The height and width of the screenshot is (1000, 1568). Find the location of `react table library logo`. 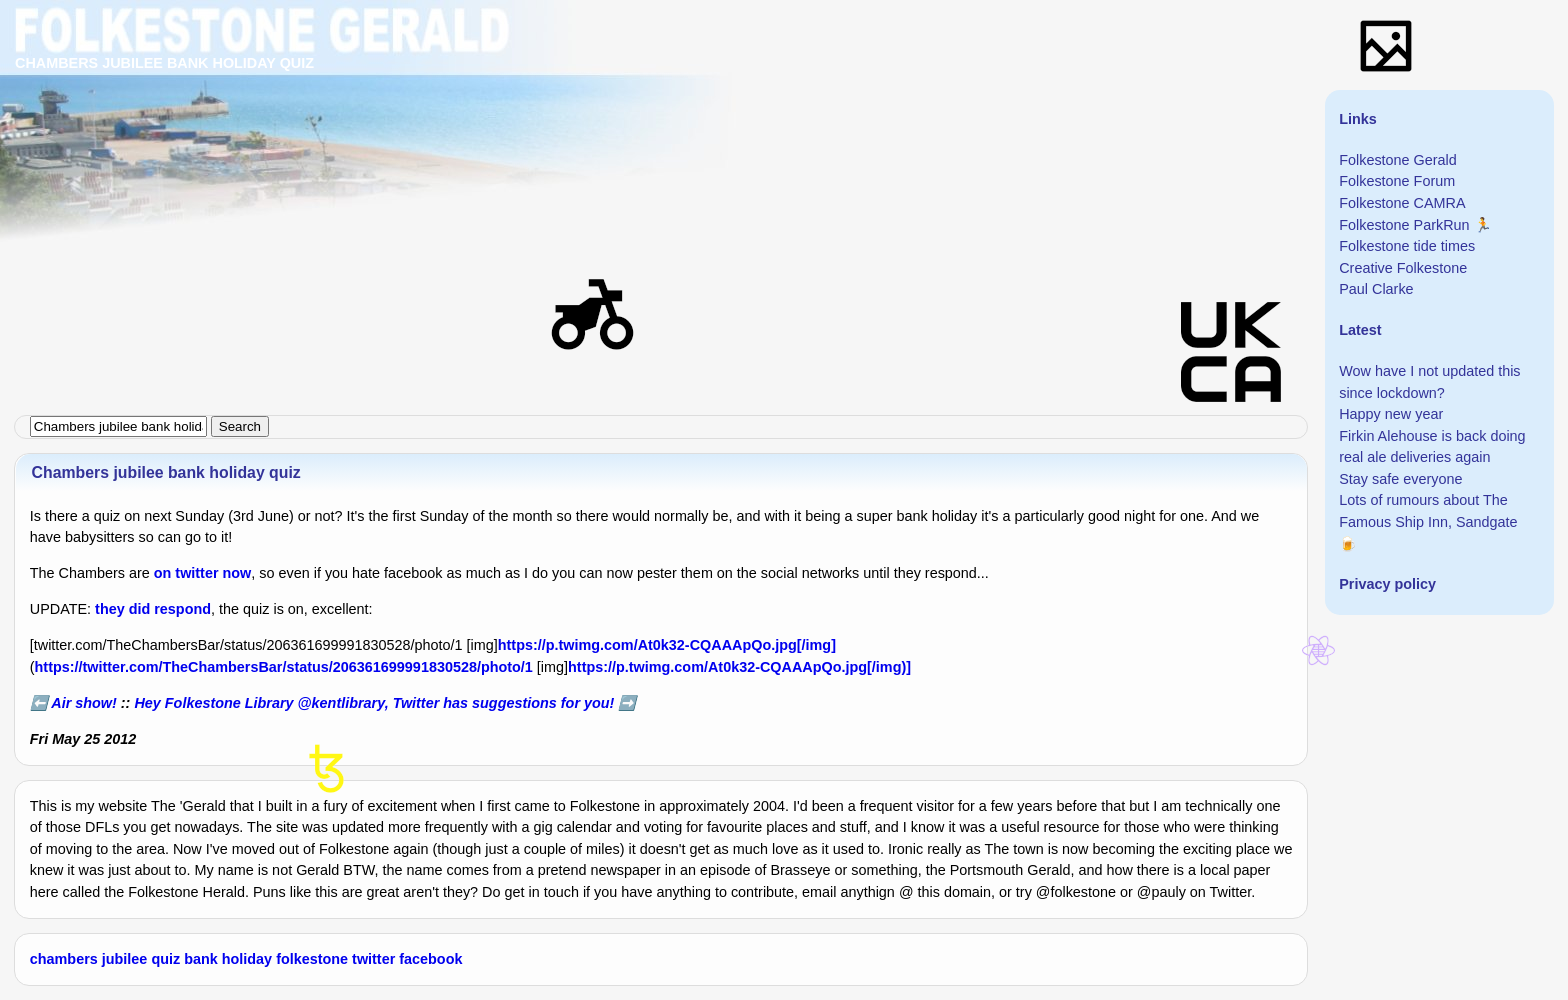

react table library logo is located at coordinates (1318, 650).